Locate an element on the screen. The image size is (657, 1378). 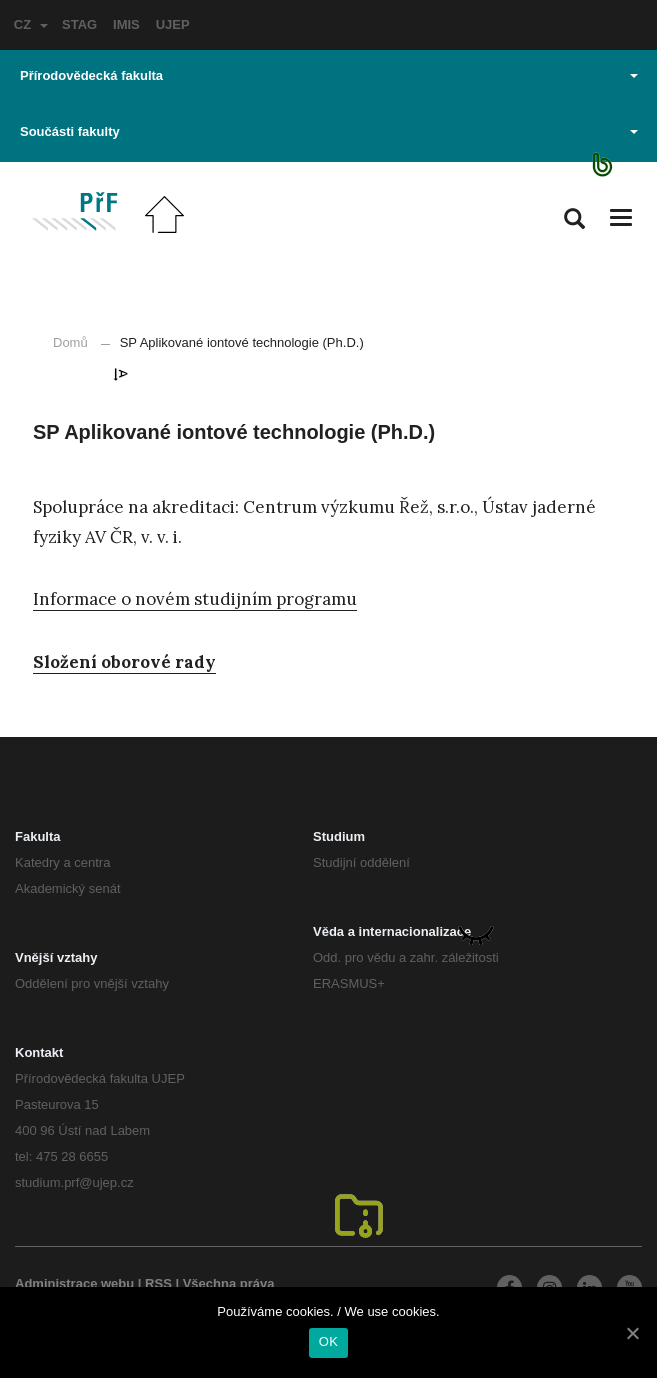
hide password or sensitive content is located at coordinates (476, 934).